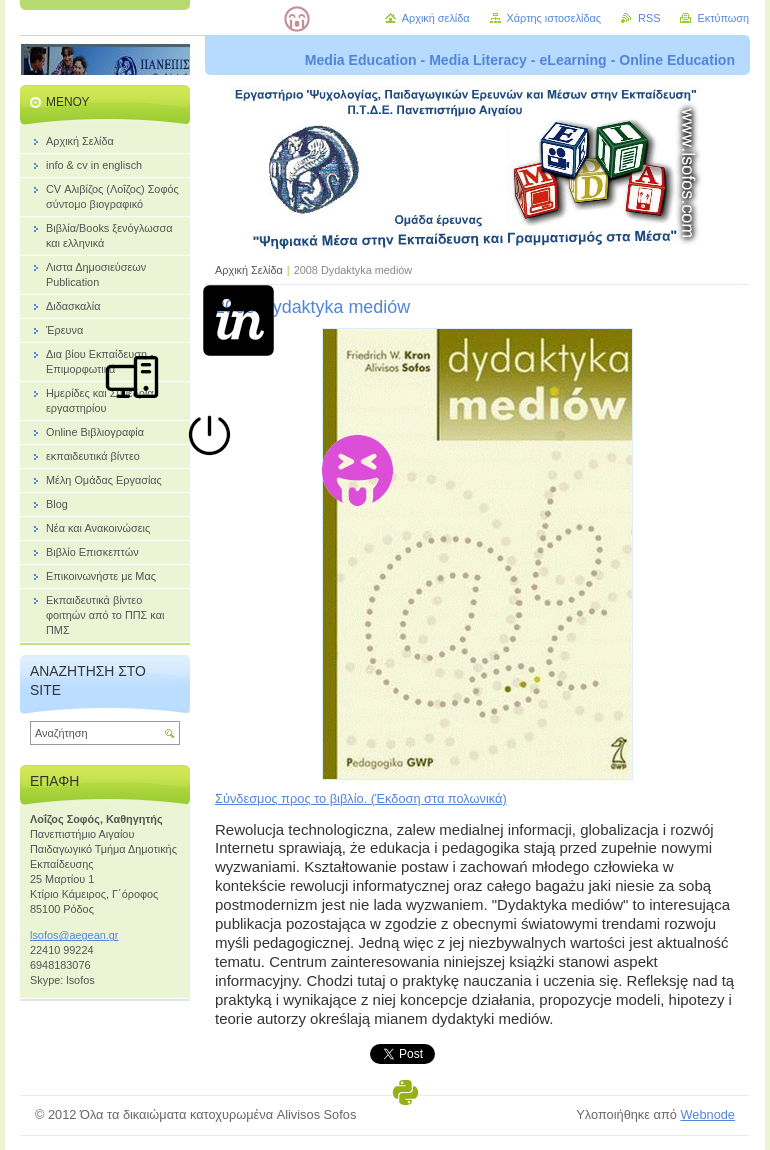  I want to click on access desktop computer settings, so click(132, 377).